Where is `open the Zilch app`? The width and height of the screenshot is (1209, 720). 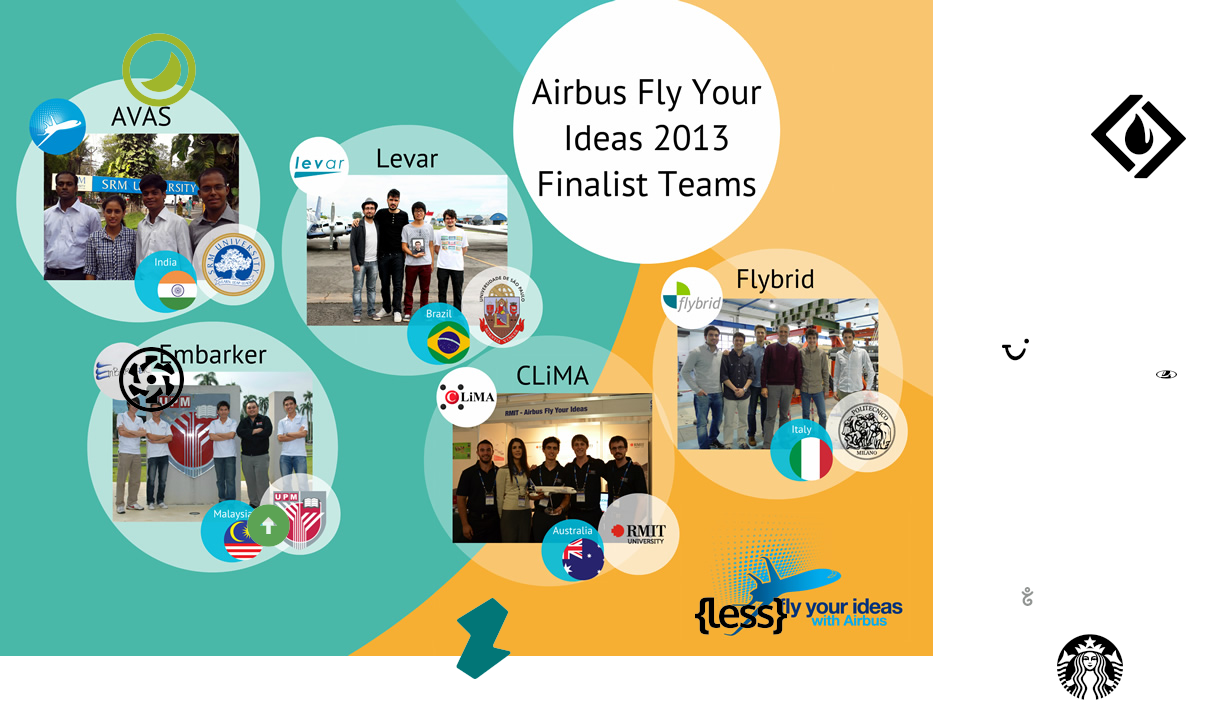
open the Zilch app is located at coordinates (483, 638).